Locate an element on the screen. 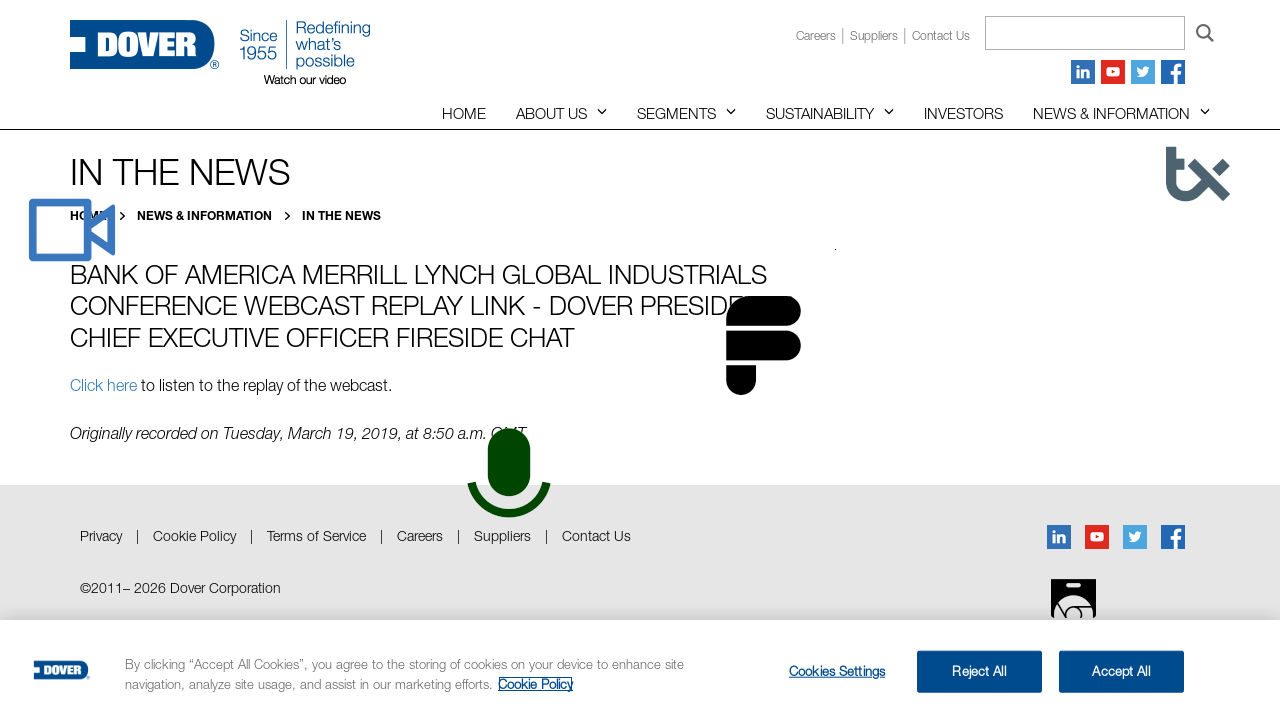 The height and width of the screenshot is (720, 1280). open the Chrome Web Store is located at coordinates (1073, 598).